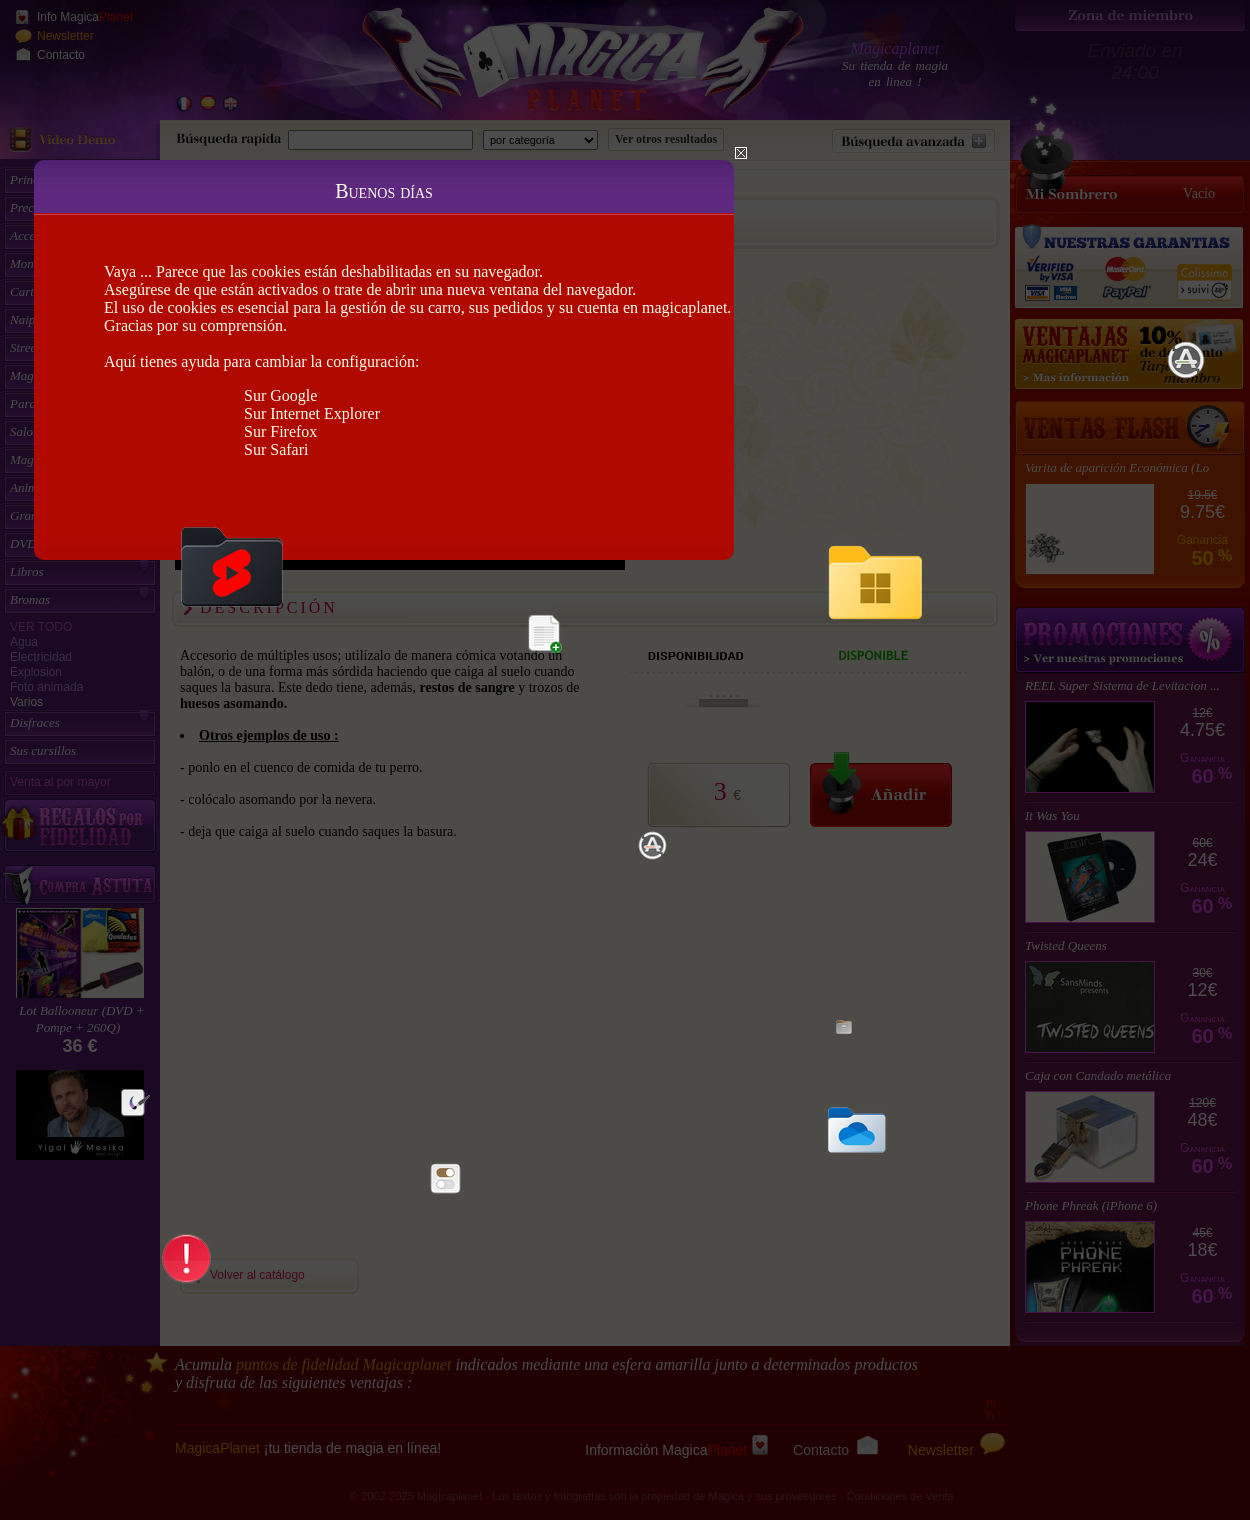  What do you see at coordinates (186, 1258) in the screenshot?
I see `indicates a warning or caution in a dialog` at bounding box center [186, 1258].